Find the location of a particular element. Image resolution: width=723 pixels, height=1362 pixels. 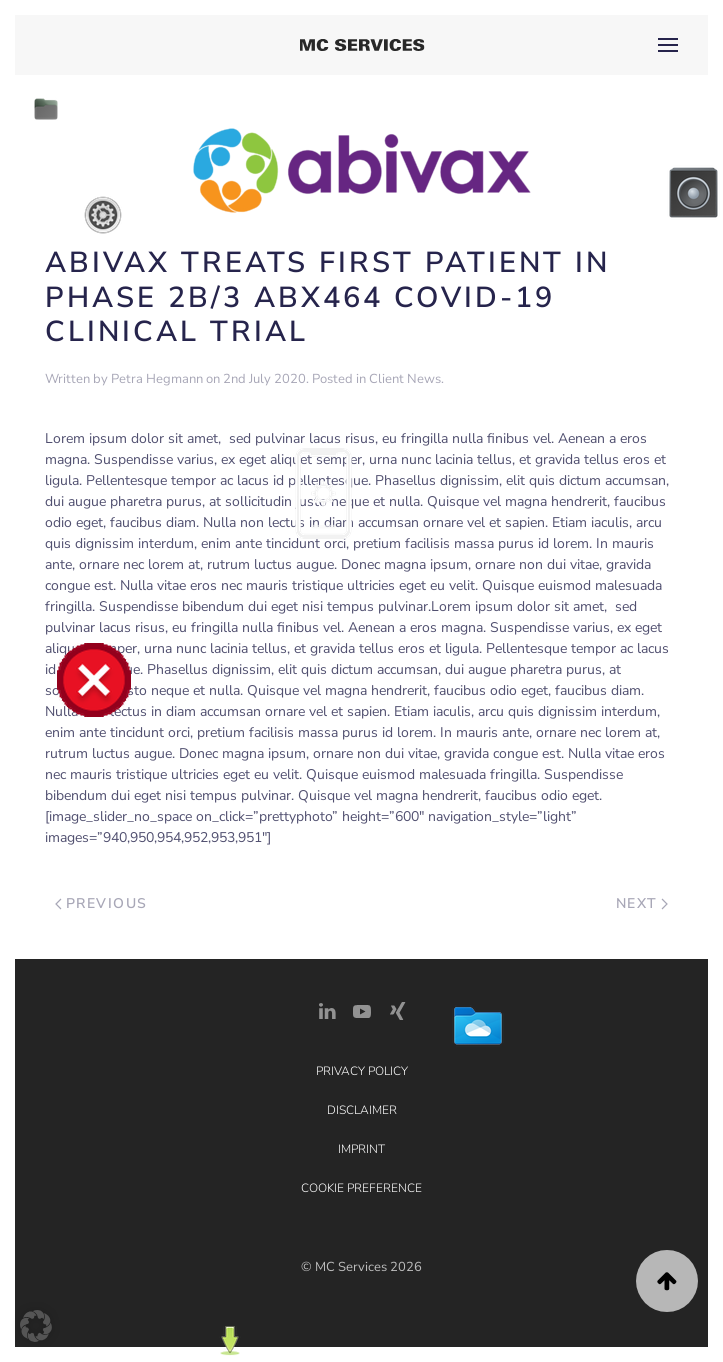

save the current document is located at coordinates (230, 1341).